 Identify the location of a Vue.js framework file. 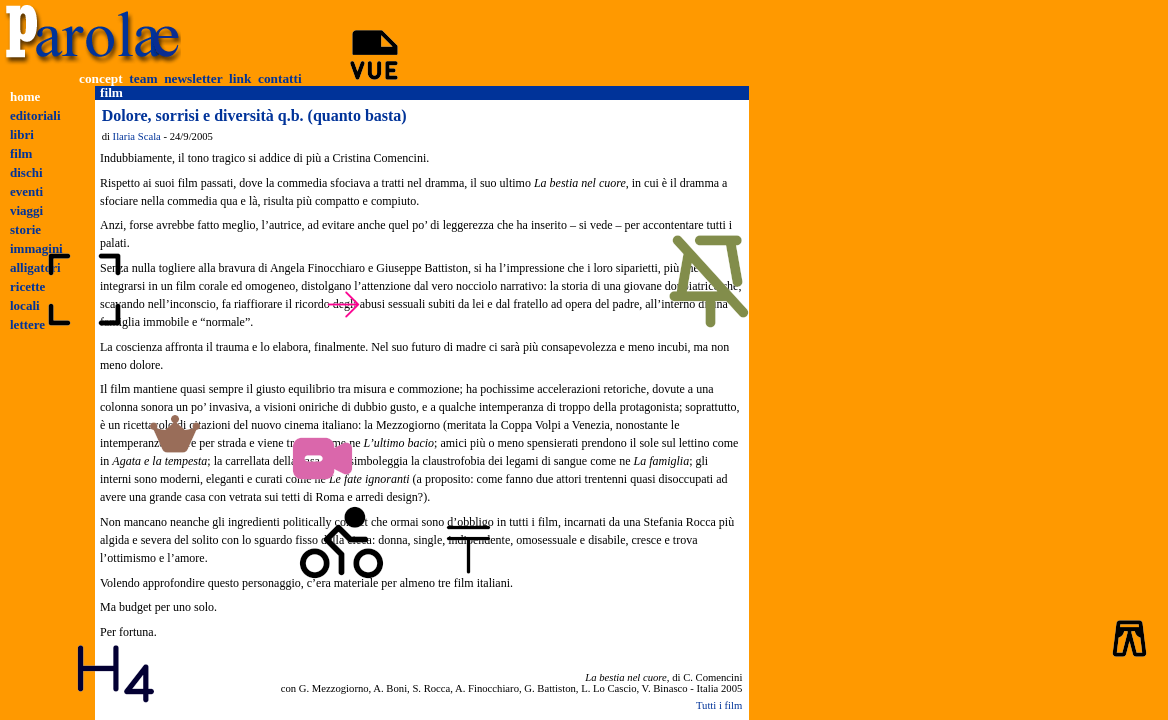
(375, 57).